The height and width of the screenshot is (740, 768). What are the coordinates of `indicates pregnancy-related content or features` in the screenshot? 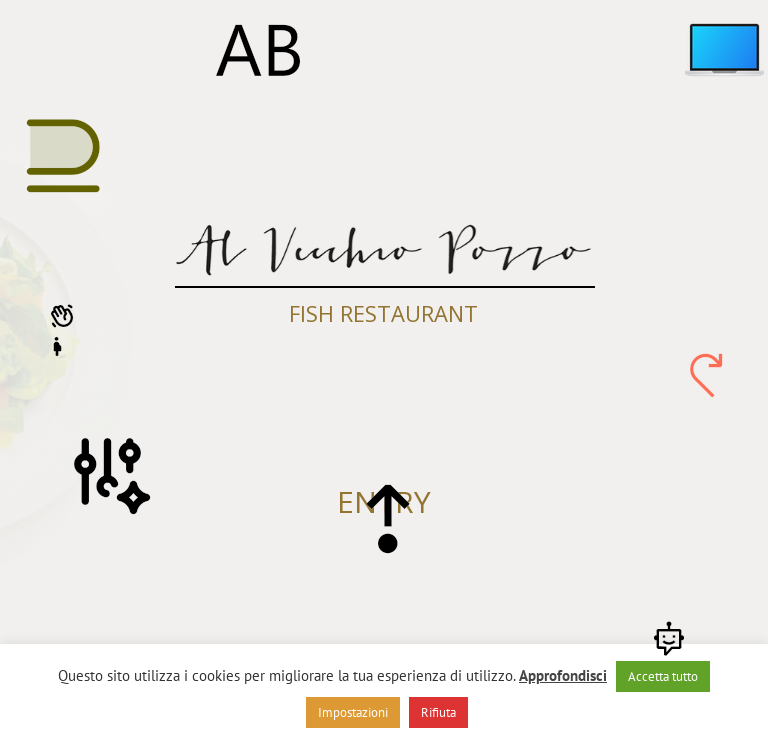 It's located at (57, 346).